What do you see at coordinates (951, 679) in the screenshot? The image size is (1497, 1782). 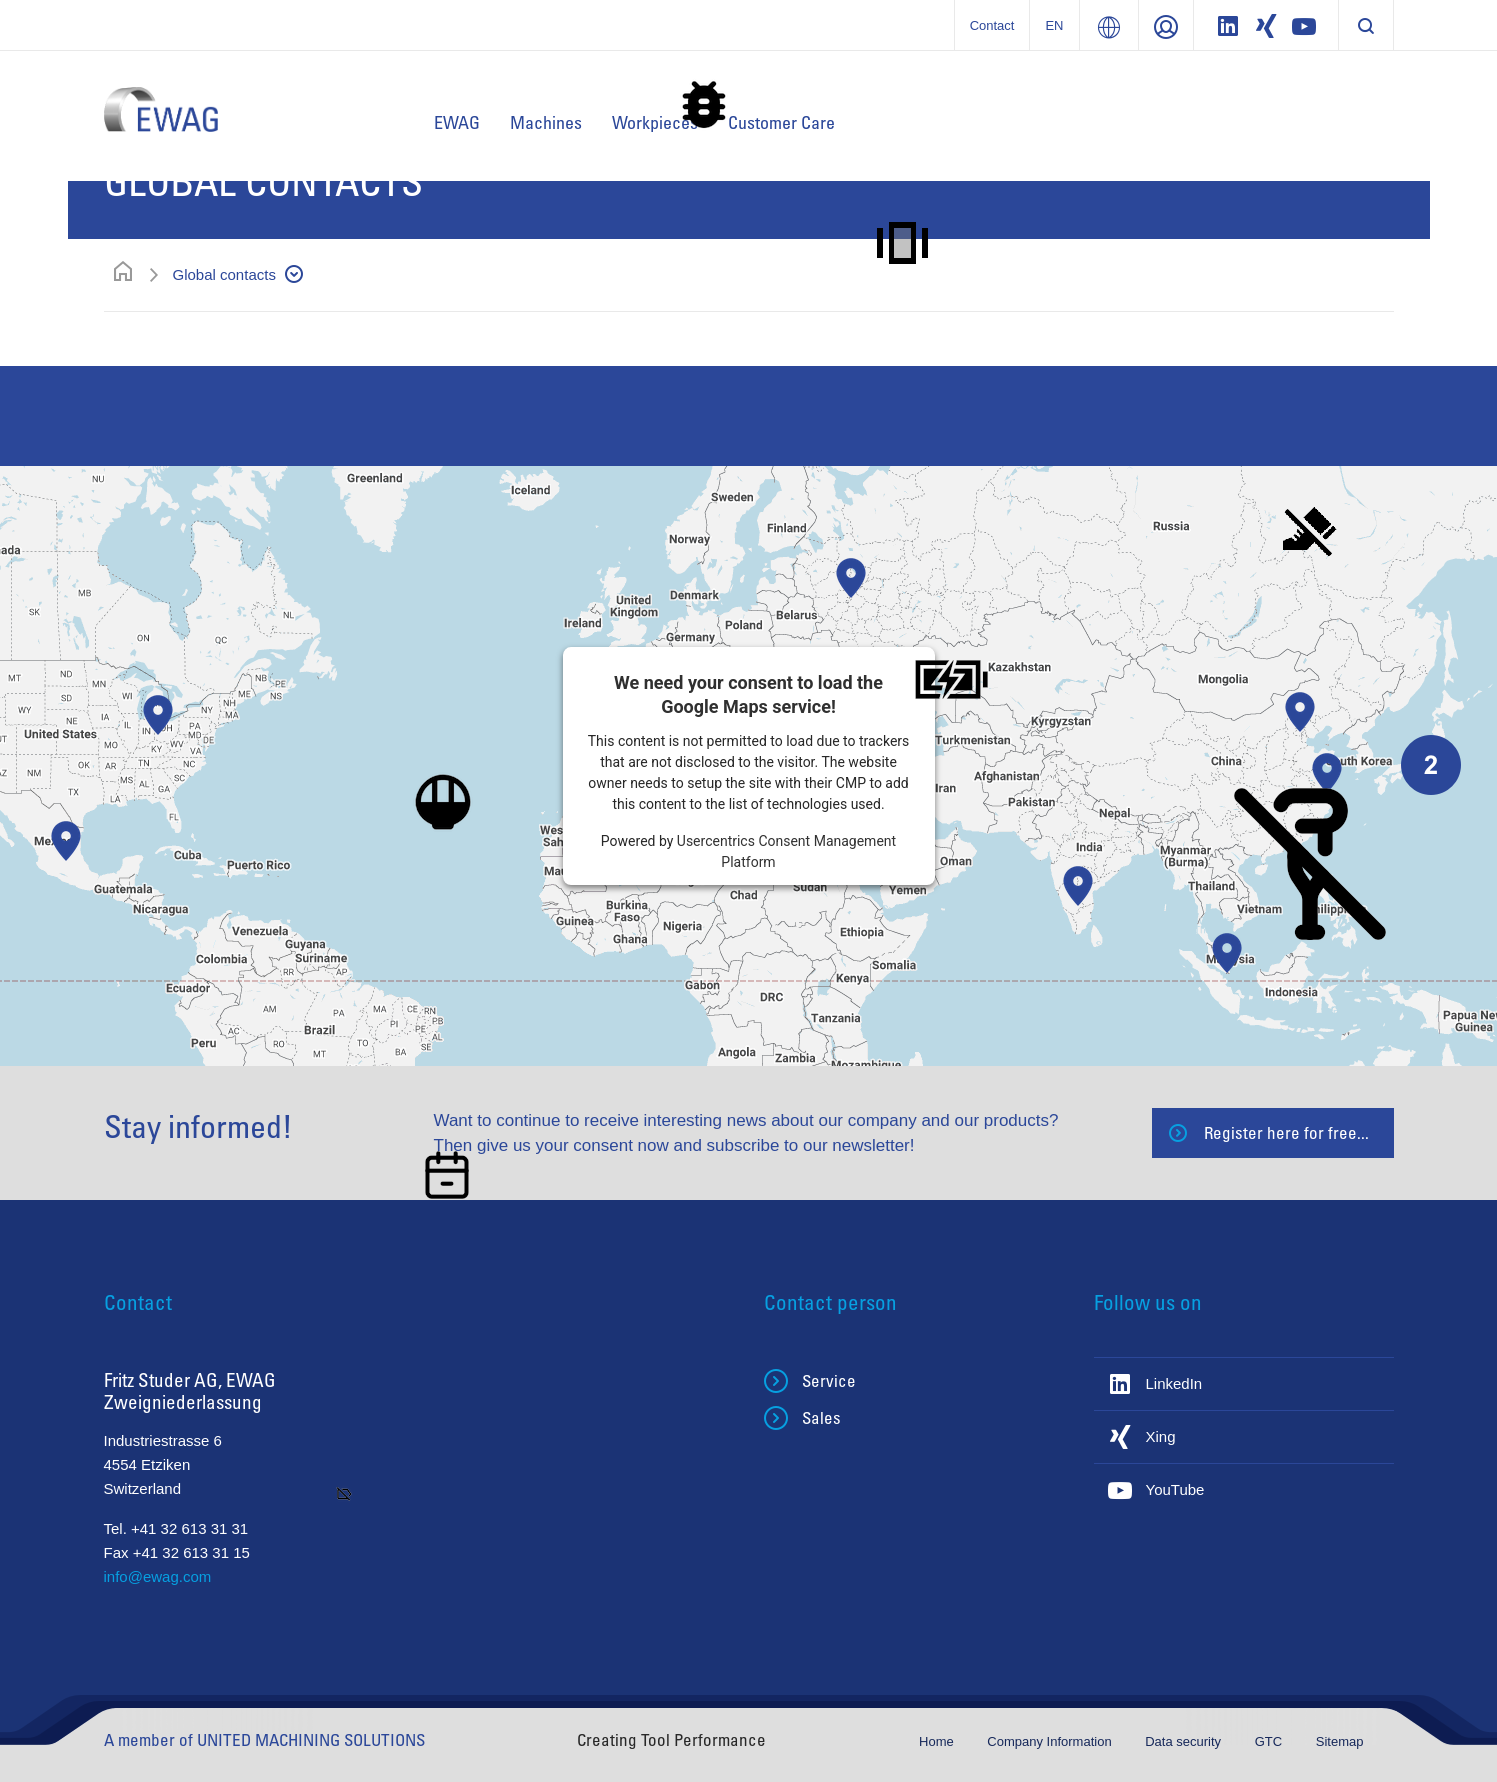 I see `indicates device is currently charging` at bounding box center [951, 679].